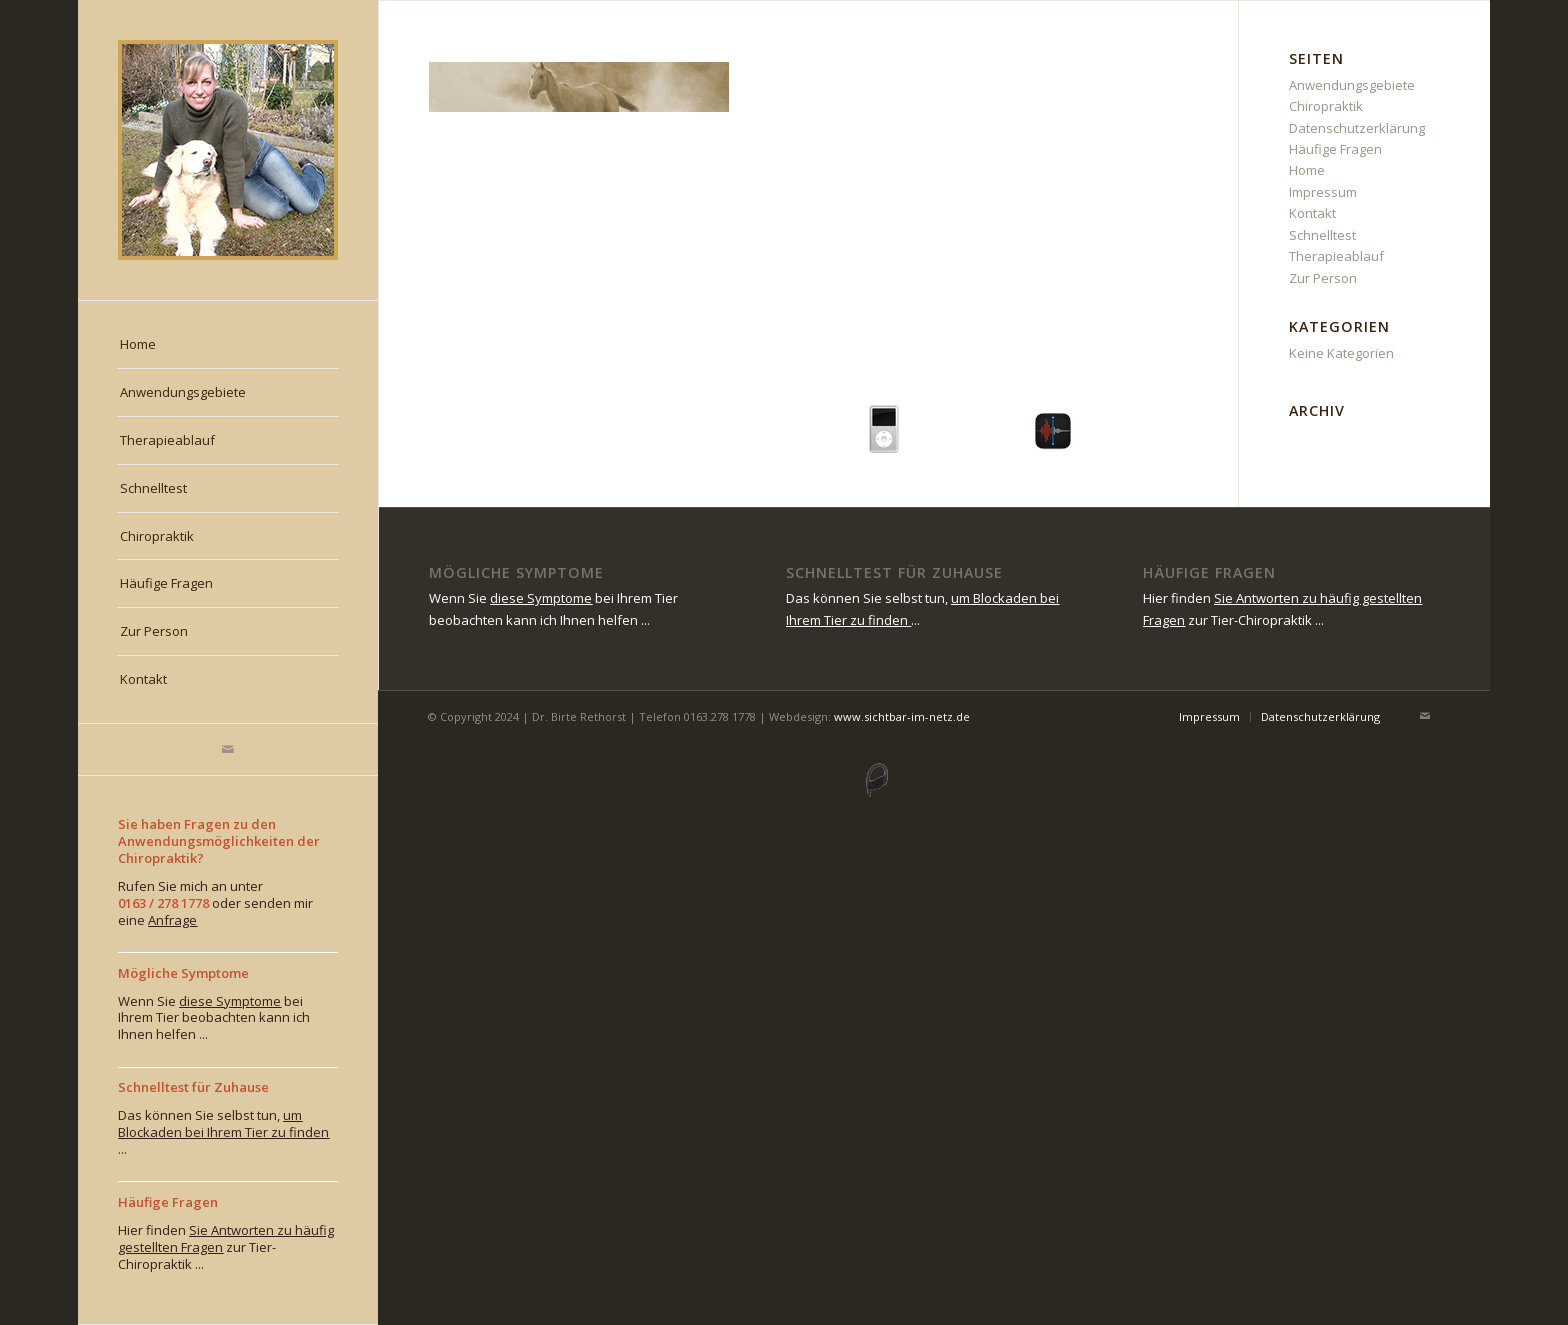 Image resolution: width=1568 pixels, height=1325 pixels. What do you see at coordinates (877, 779) in the screenshot?
I see `beats powerbeats wireless earphone device` at bounding box center [877, 779].